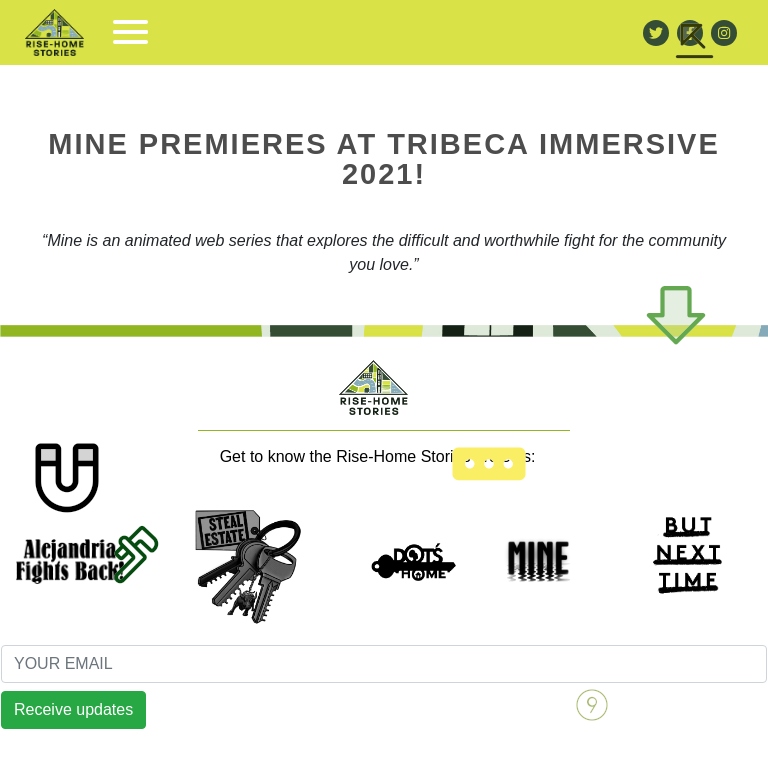 The image size is (768, 773). What do you see at coordinates (676, 313) in the screenshot?
I see `download file or content` at bounding box center [676, 313].